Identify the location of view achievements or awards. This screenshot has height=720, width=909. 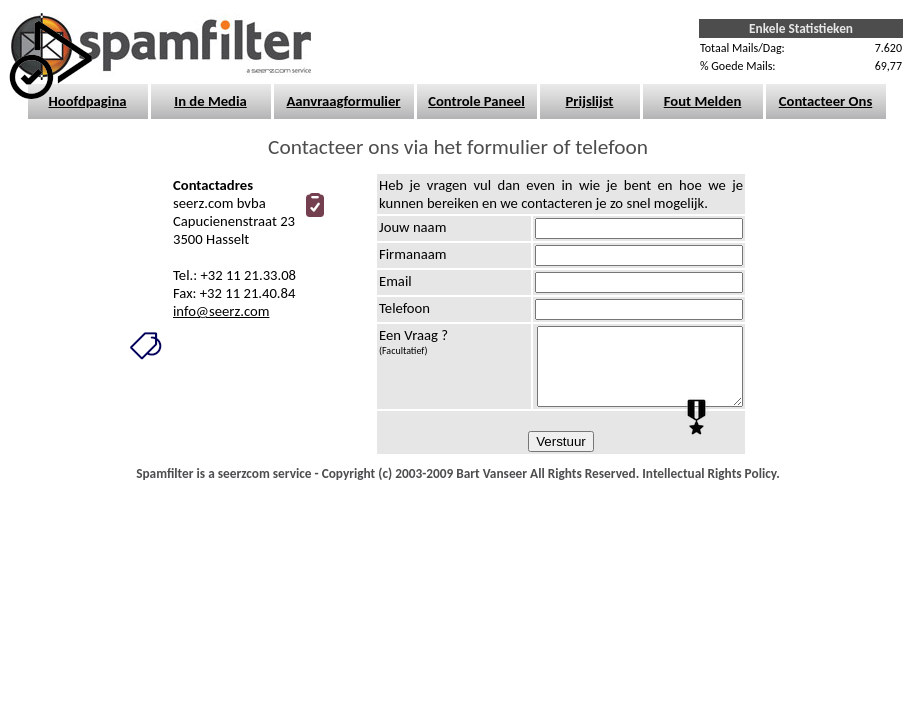
(696, 417).